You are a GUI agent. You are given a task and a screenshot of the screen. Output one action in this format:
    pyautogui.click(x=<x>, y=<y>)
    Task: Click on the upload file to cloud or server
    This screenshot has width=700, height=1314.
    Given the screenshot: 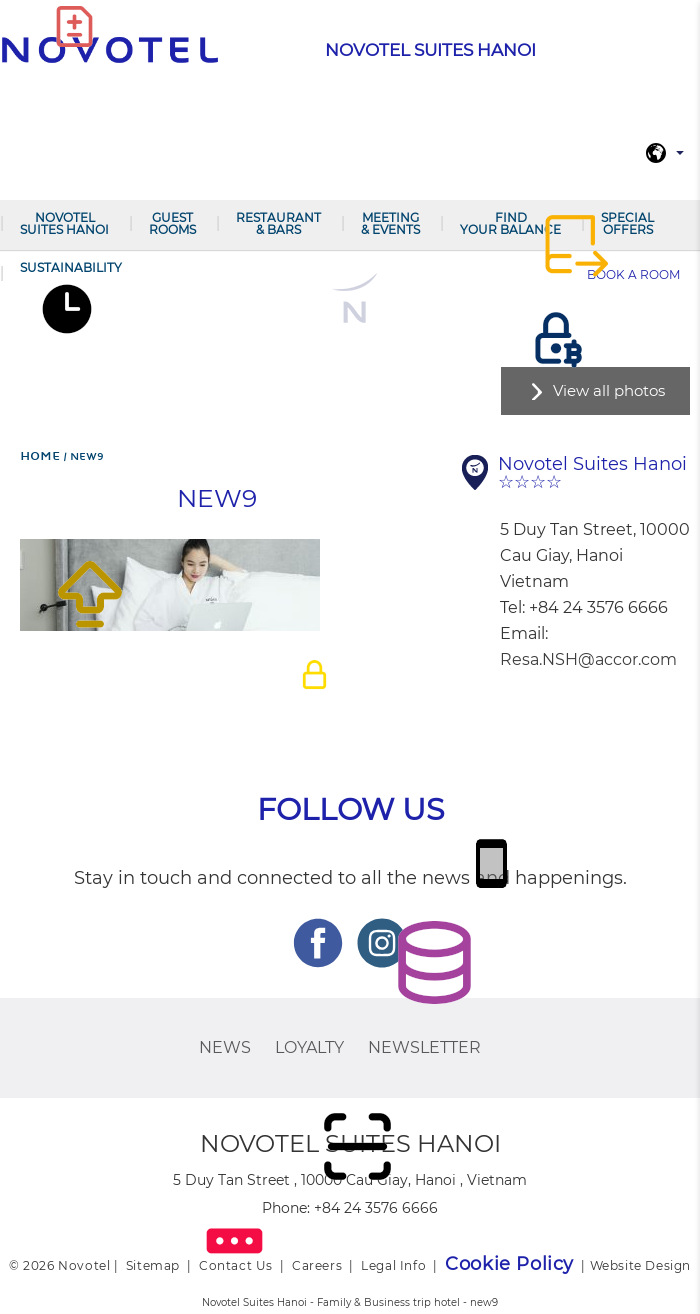 What is the action you would take?
    pyautogui.click(x=90, y=596)
    